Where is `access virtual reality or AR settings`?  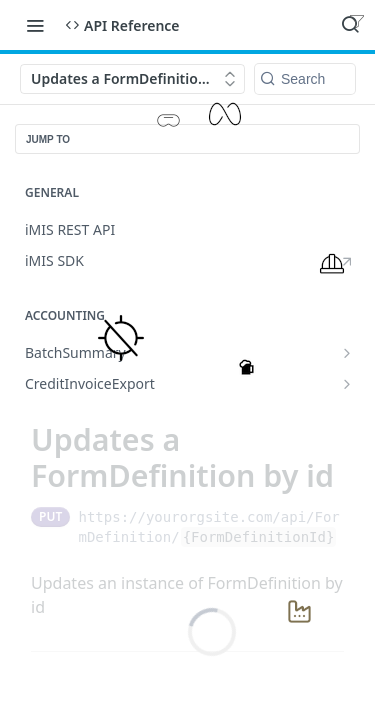 access virtual reality or AR settings is located at coordinates (168, 120).